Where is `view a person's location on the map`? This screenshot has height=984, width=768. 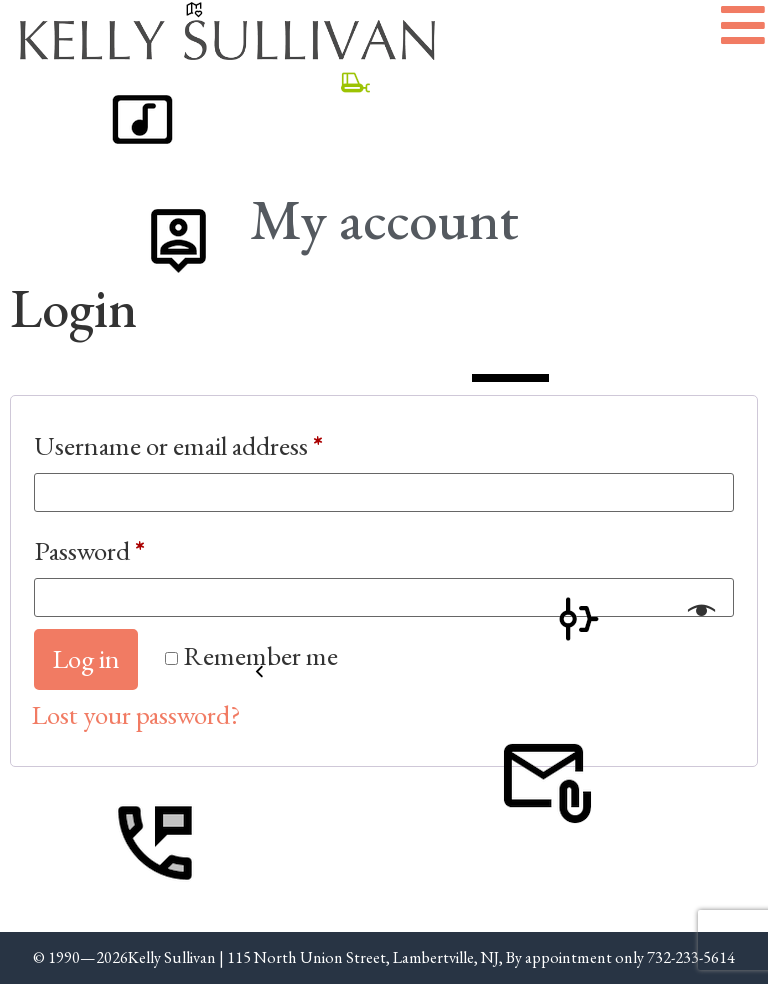
view a person's location on the map is located at coordinates (178, 239).